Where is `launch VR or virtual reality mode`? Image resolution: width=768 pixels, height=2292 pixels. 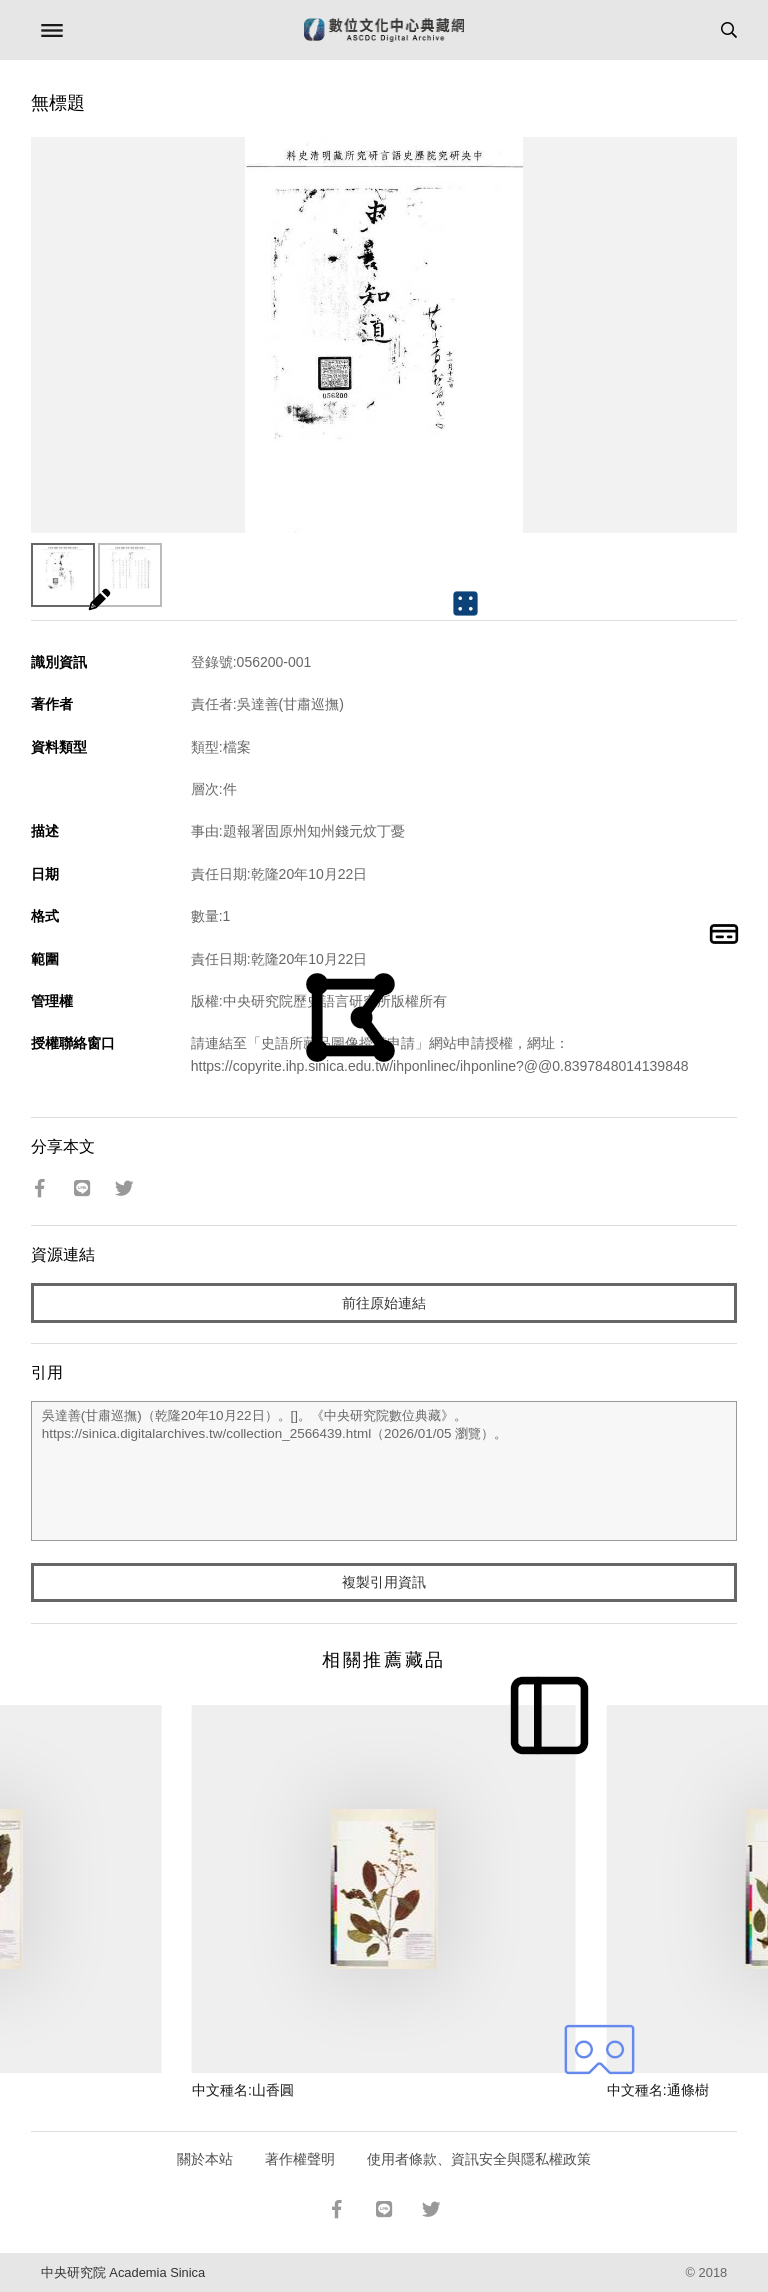 launch VR or virtual reality mode is located at coordinates (599, 2049).